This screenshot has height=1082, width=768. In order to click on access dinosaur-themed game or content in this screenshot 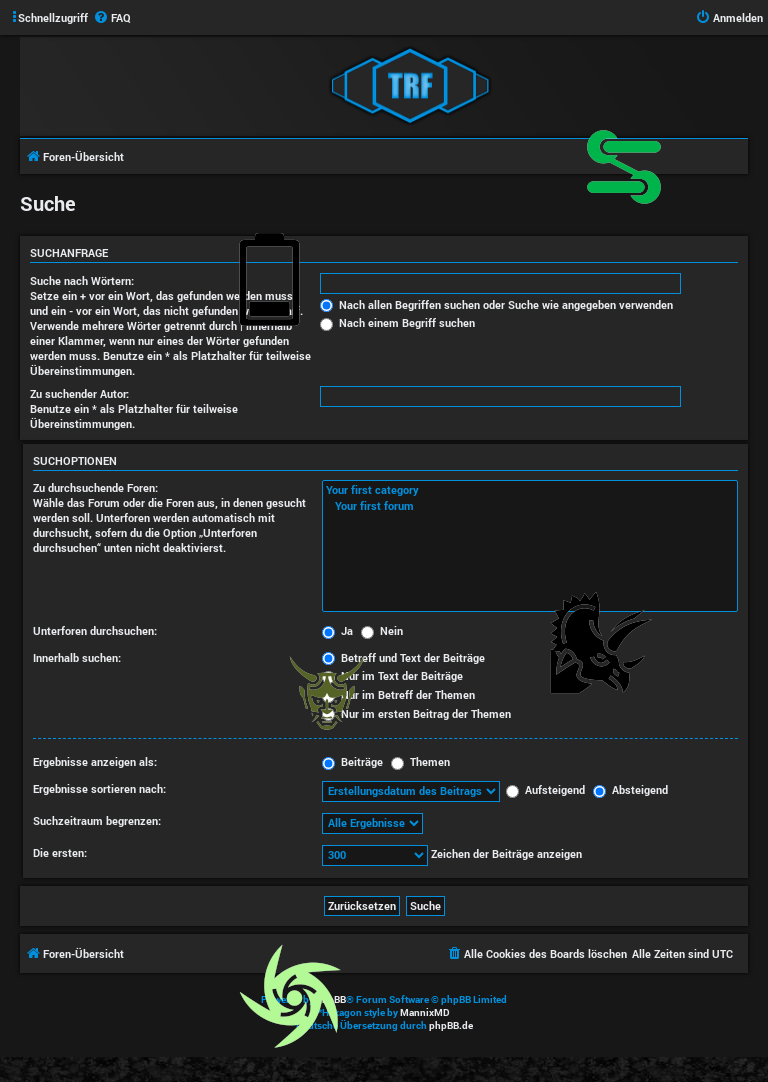, I will do `click(602, 642)`.